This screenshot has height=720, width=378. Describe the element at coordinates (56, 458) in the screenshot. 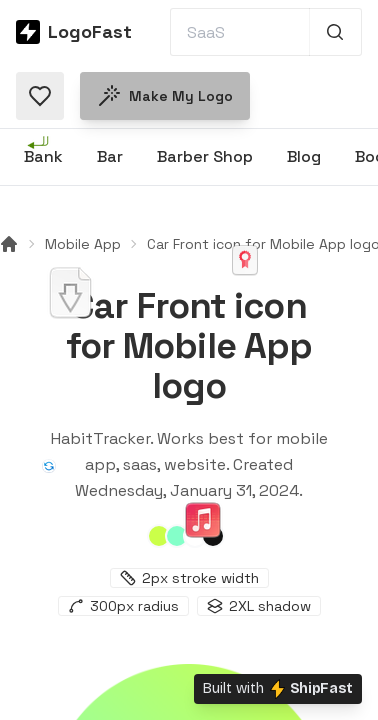

I see `indicates content is syncing or refreshing` at that location.